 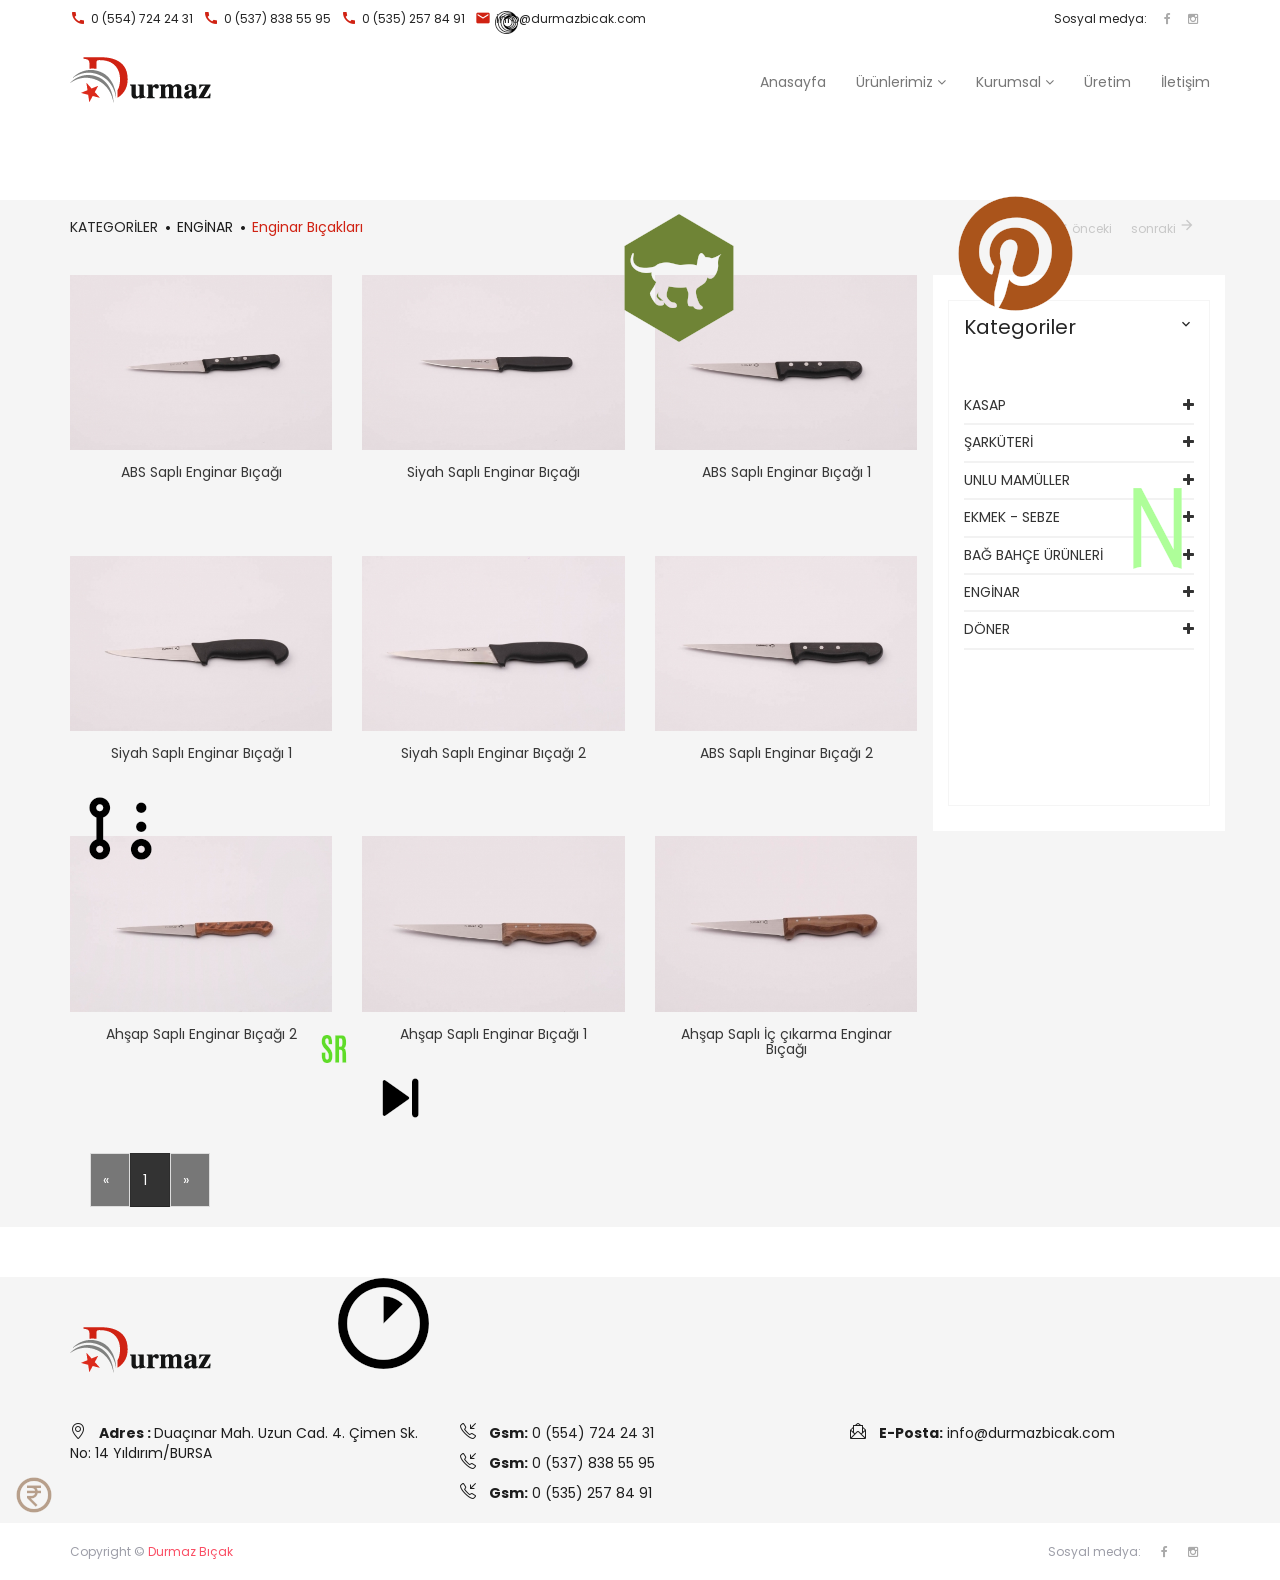 What do you see at coordinates (120, 828) in the screenshot?
I see `indicates a draft pull request in git` at bounding box center [120, 828].